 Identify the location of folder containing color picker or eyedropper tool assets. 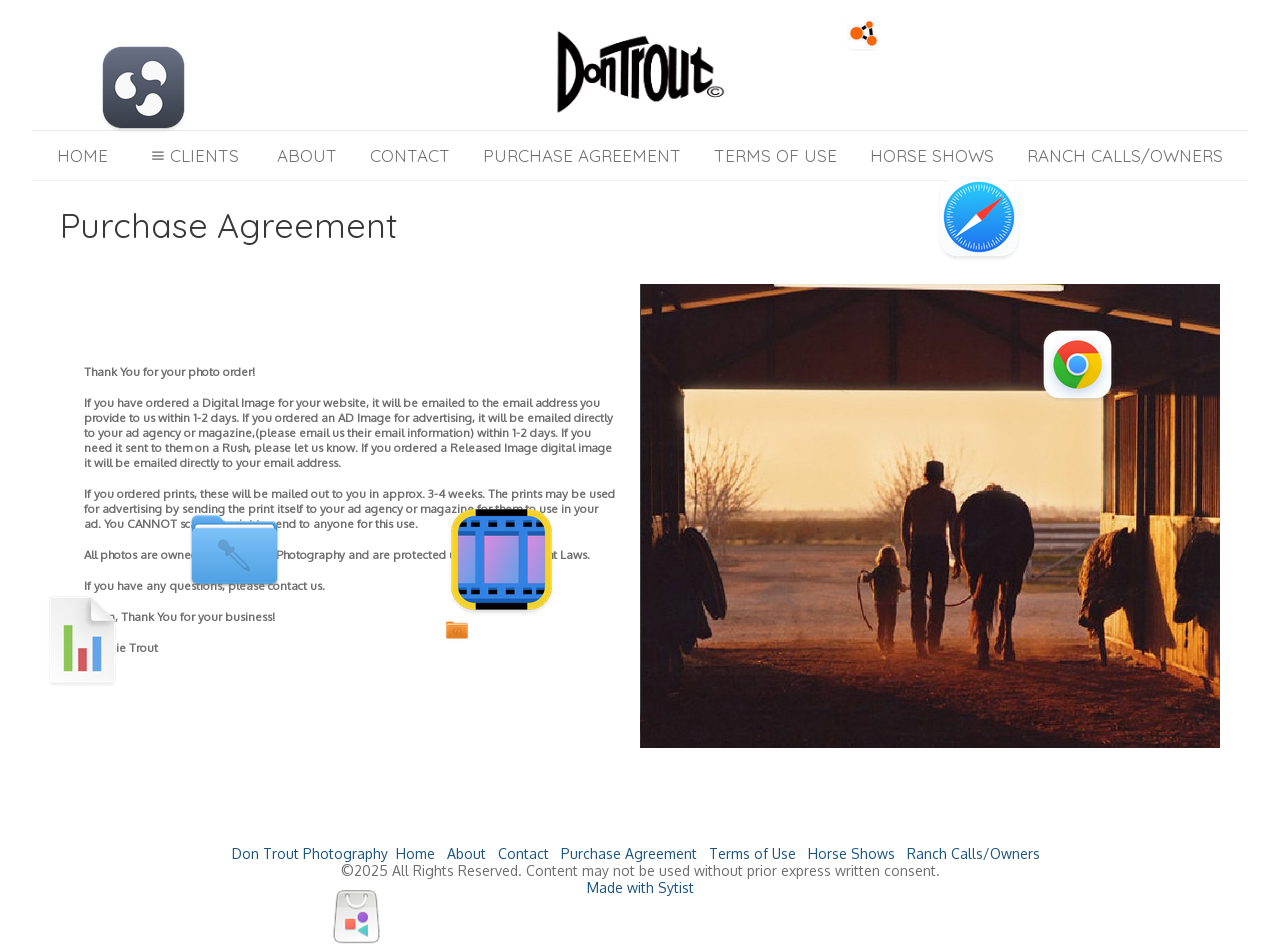
(234, 549).